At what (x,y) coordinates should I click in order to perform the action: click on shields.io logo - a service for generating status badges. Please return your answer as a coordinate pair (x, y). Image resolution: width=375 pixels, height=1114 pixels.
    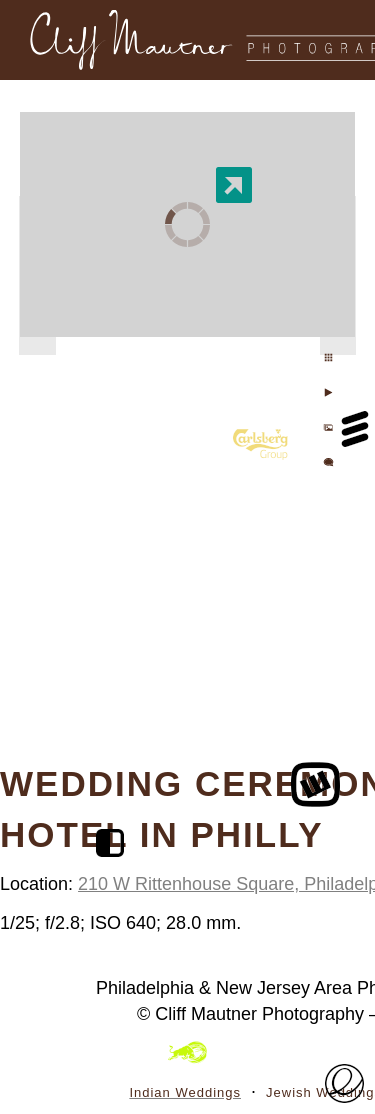
    Looking at the image, I should click on (110, 843).